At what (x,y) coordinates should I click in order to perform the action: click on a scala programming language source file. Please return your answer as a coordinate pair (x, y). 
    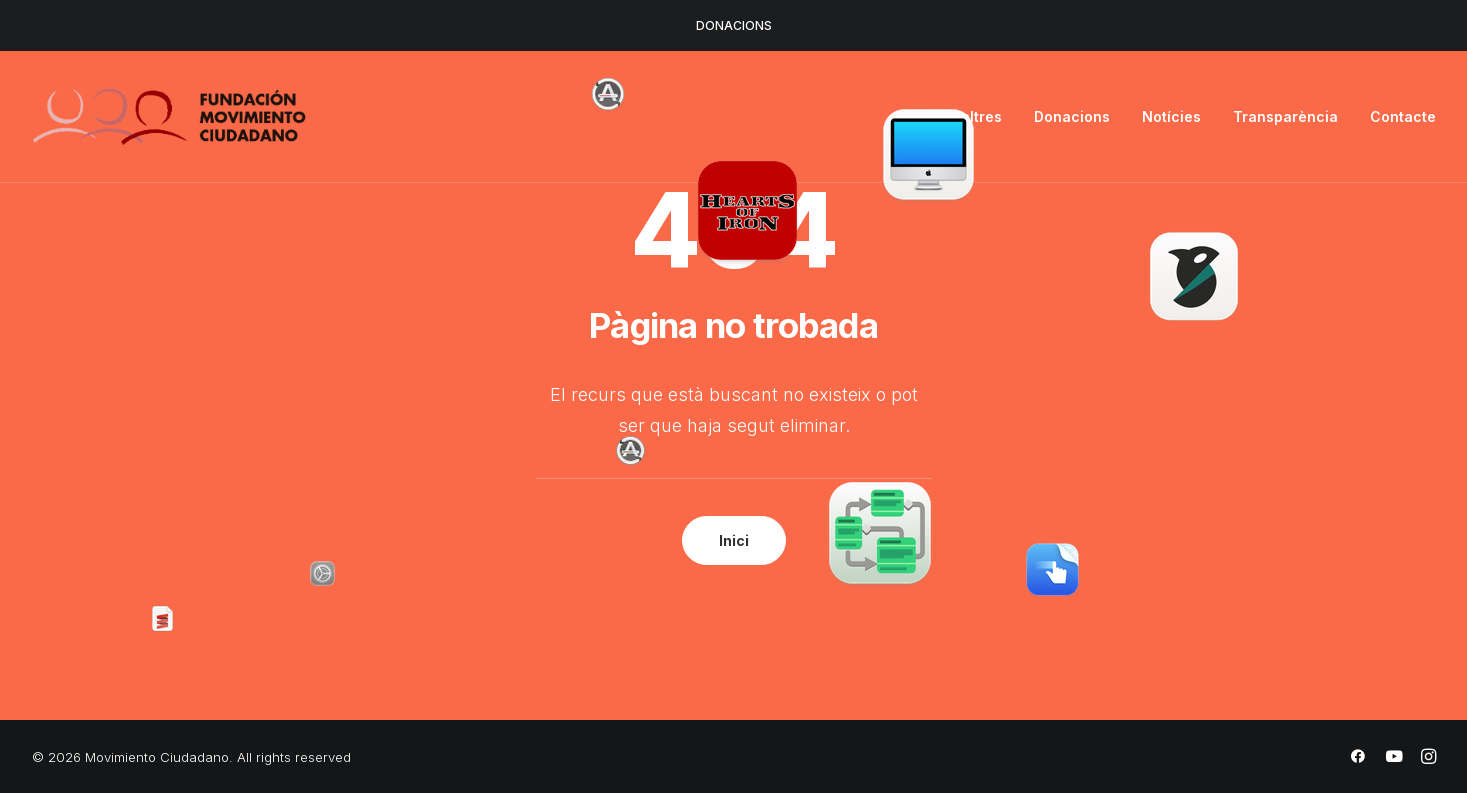
    Looking at the image, I should click on (162, 618).